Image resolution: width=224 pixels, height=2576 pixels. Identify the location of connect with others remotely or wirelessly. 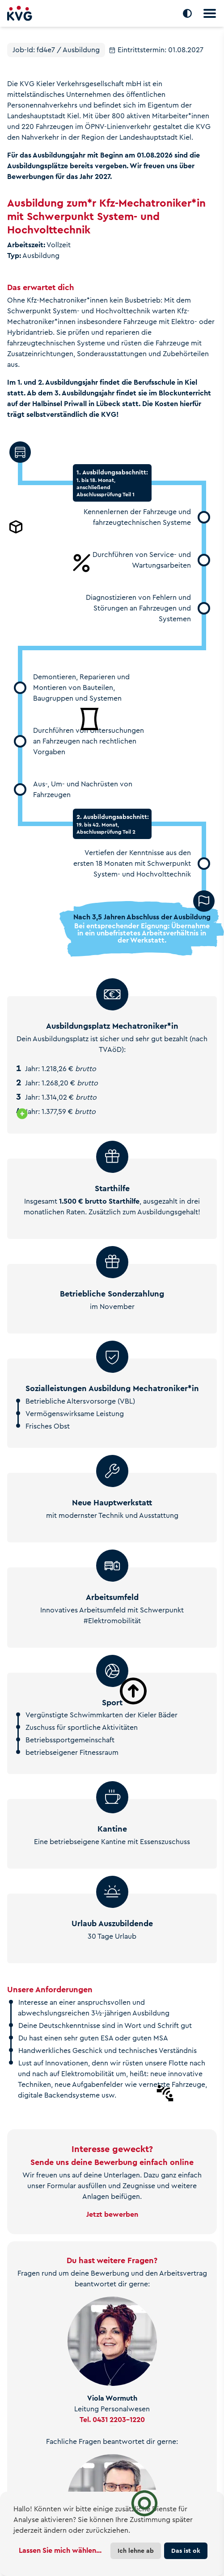
(165, 2093).